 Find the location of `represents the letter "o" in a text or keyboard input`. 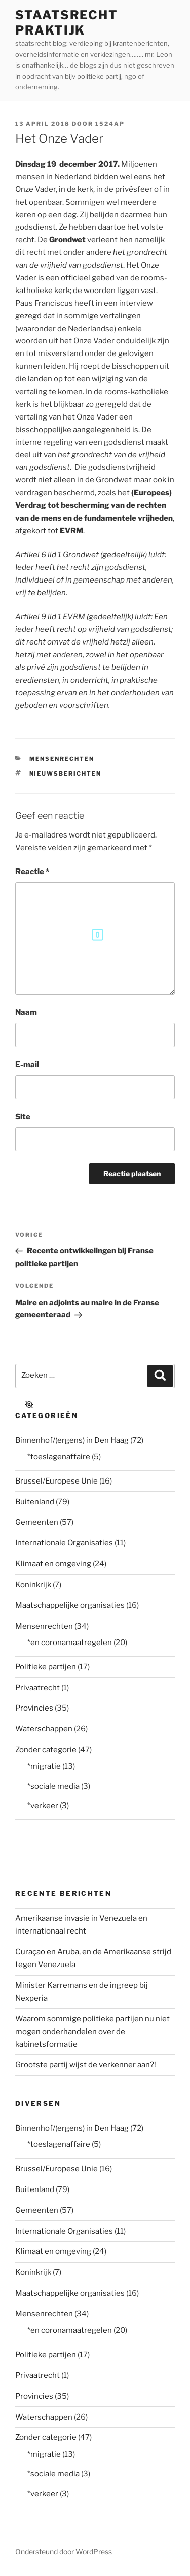

represents the letter "o" in a text or keyboard input is located at coordinates (97, 935).